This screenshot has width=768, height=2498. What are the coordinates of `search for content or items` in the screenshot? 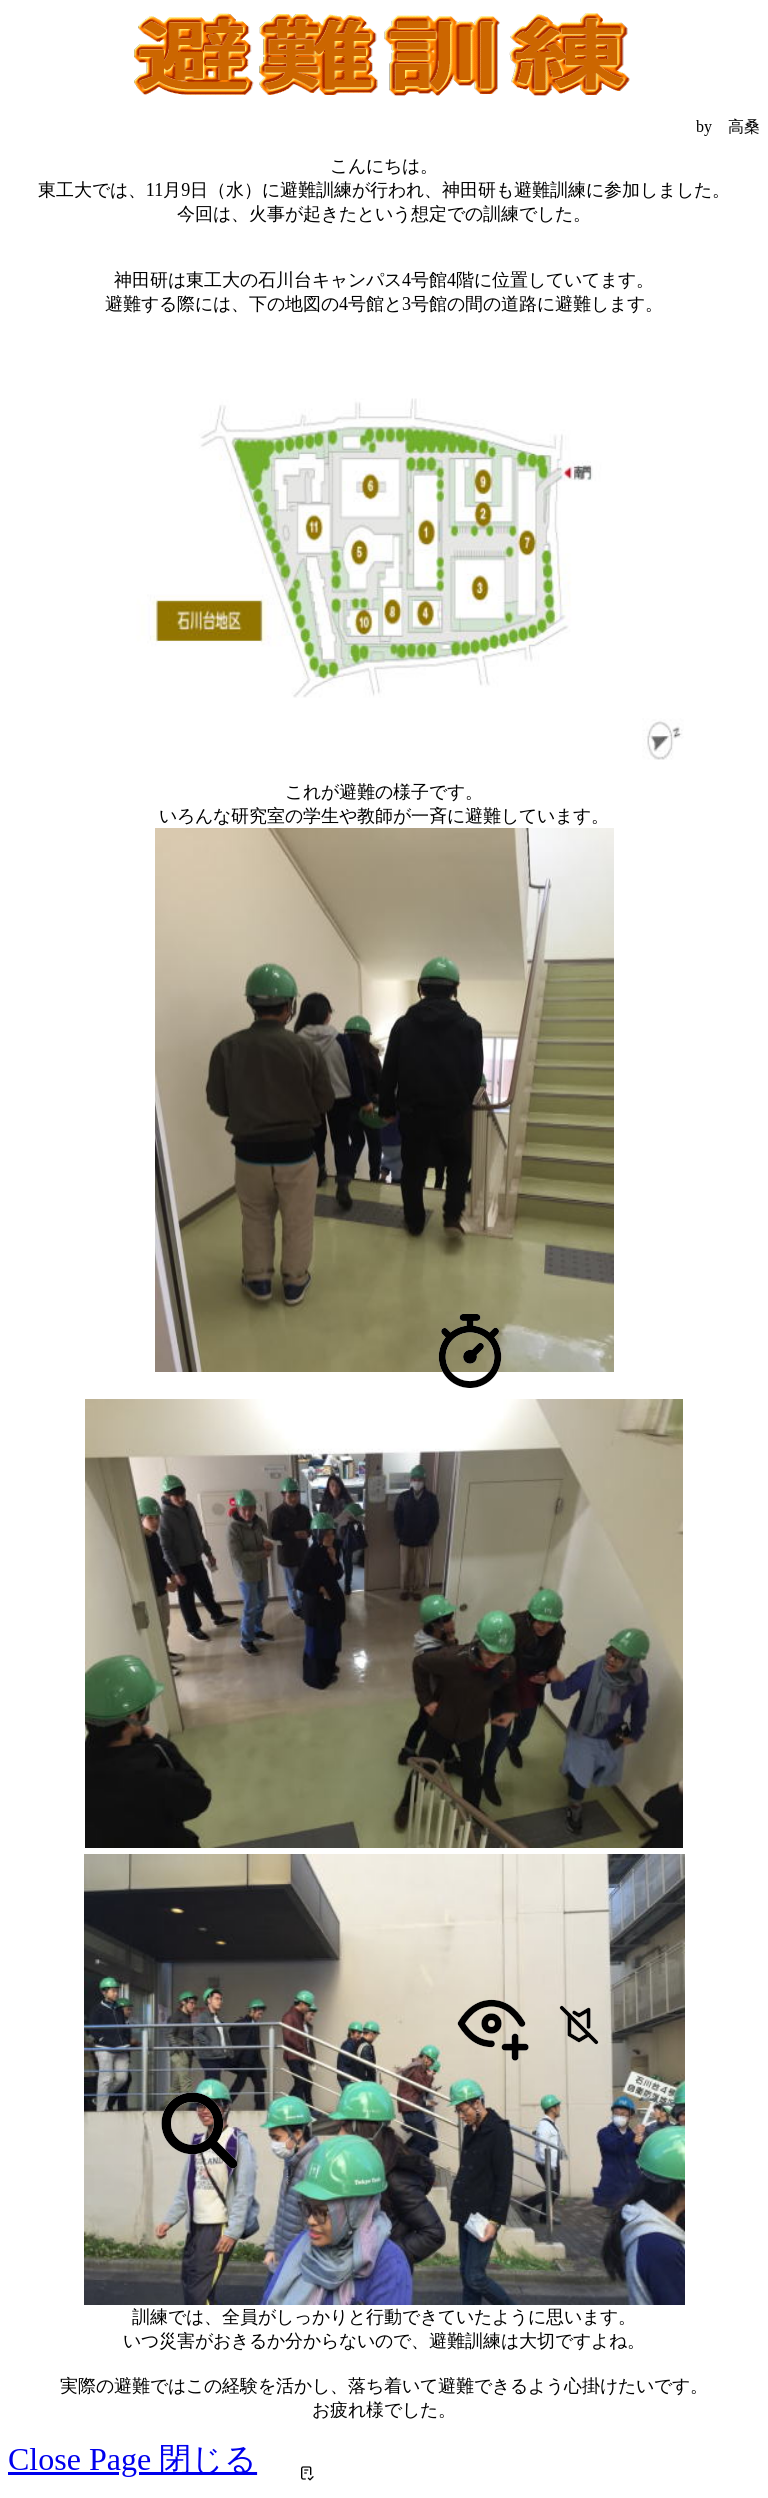 It's located at (199, 2130).